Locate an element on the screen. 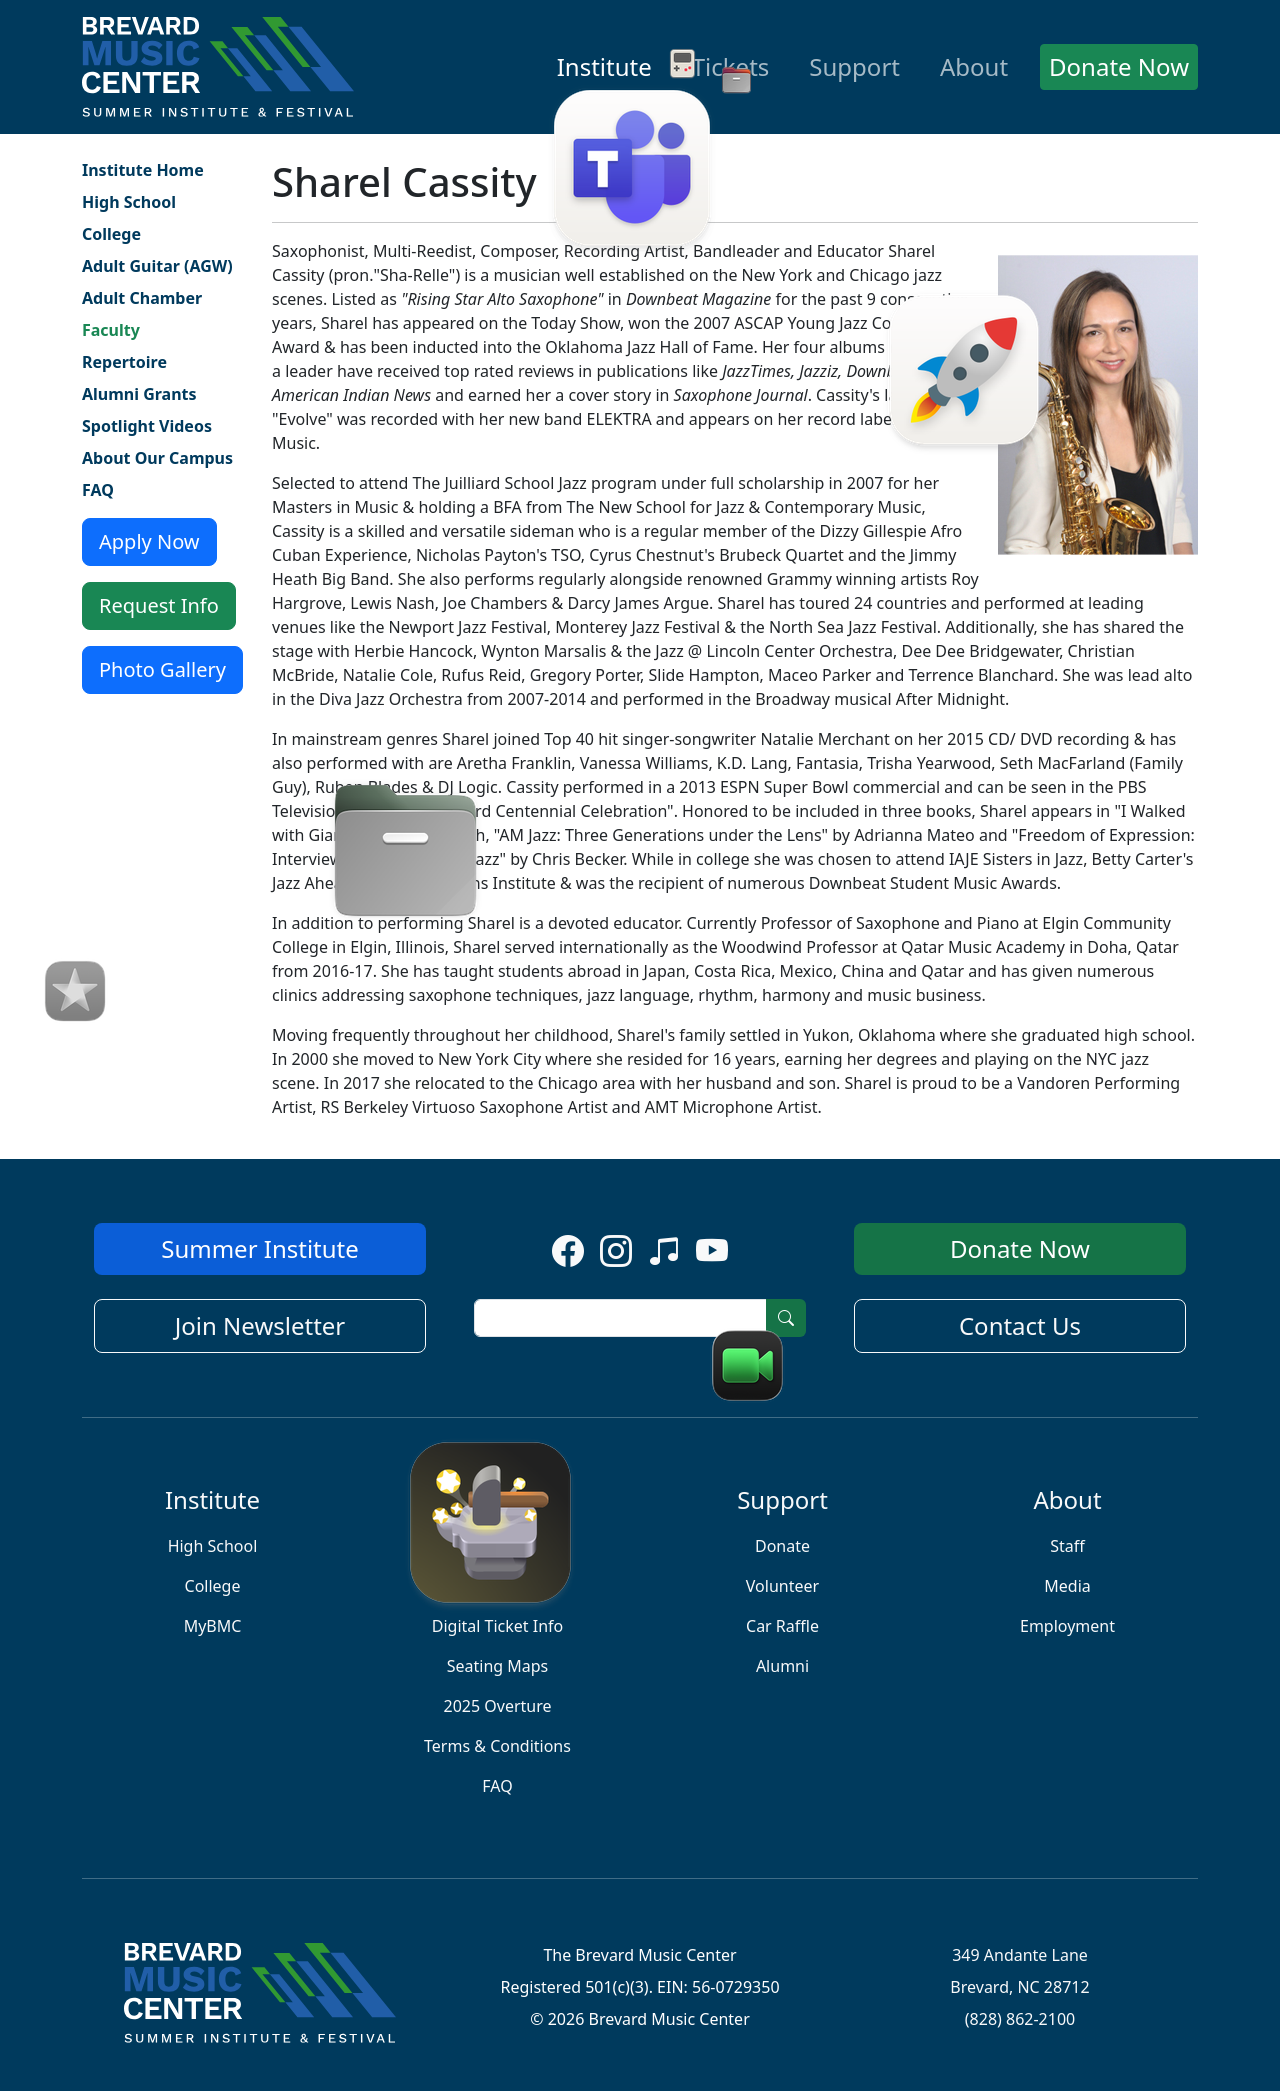 This screenshot has width=1280, height=2091. open microsoft teams for linux is located at coordinates (632, 168).